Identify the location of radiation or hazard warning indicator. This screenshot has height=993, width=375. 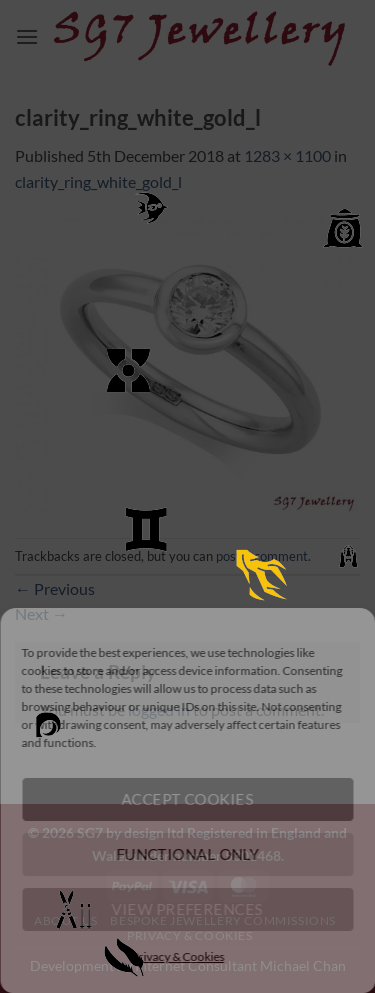
(128, 370).